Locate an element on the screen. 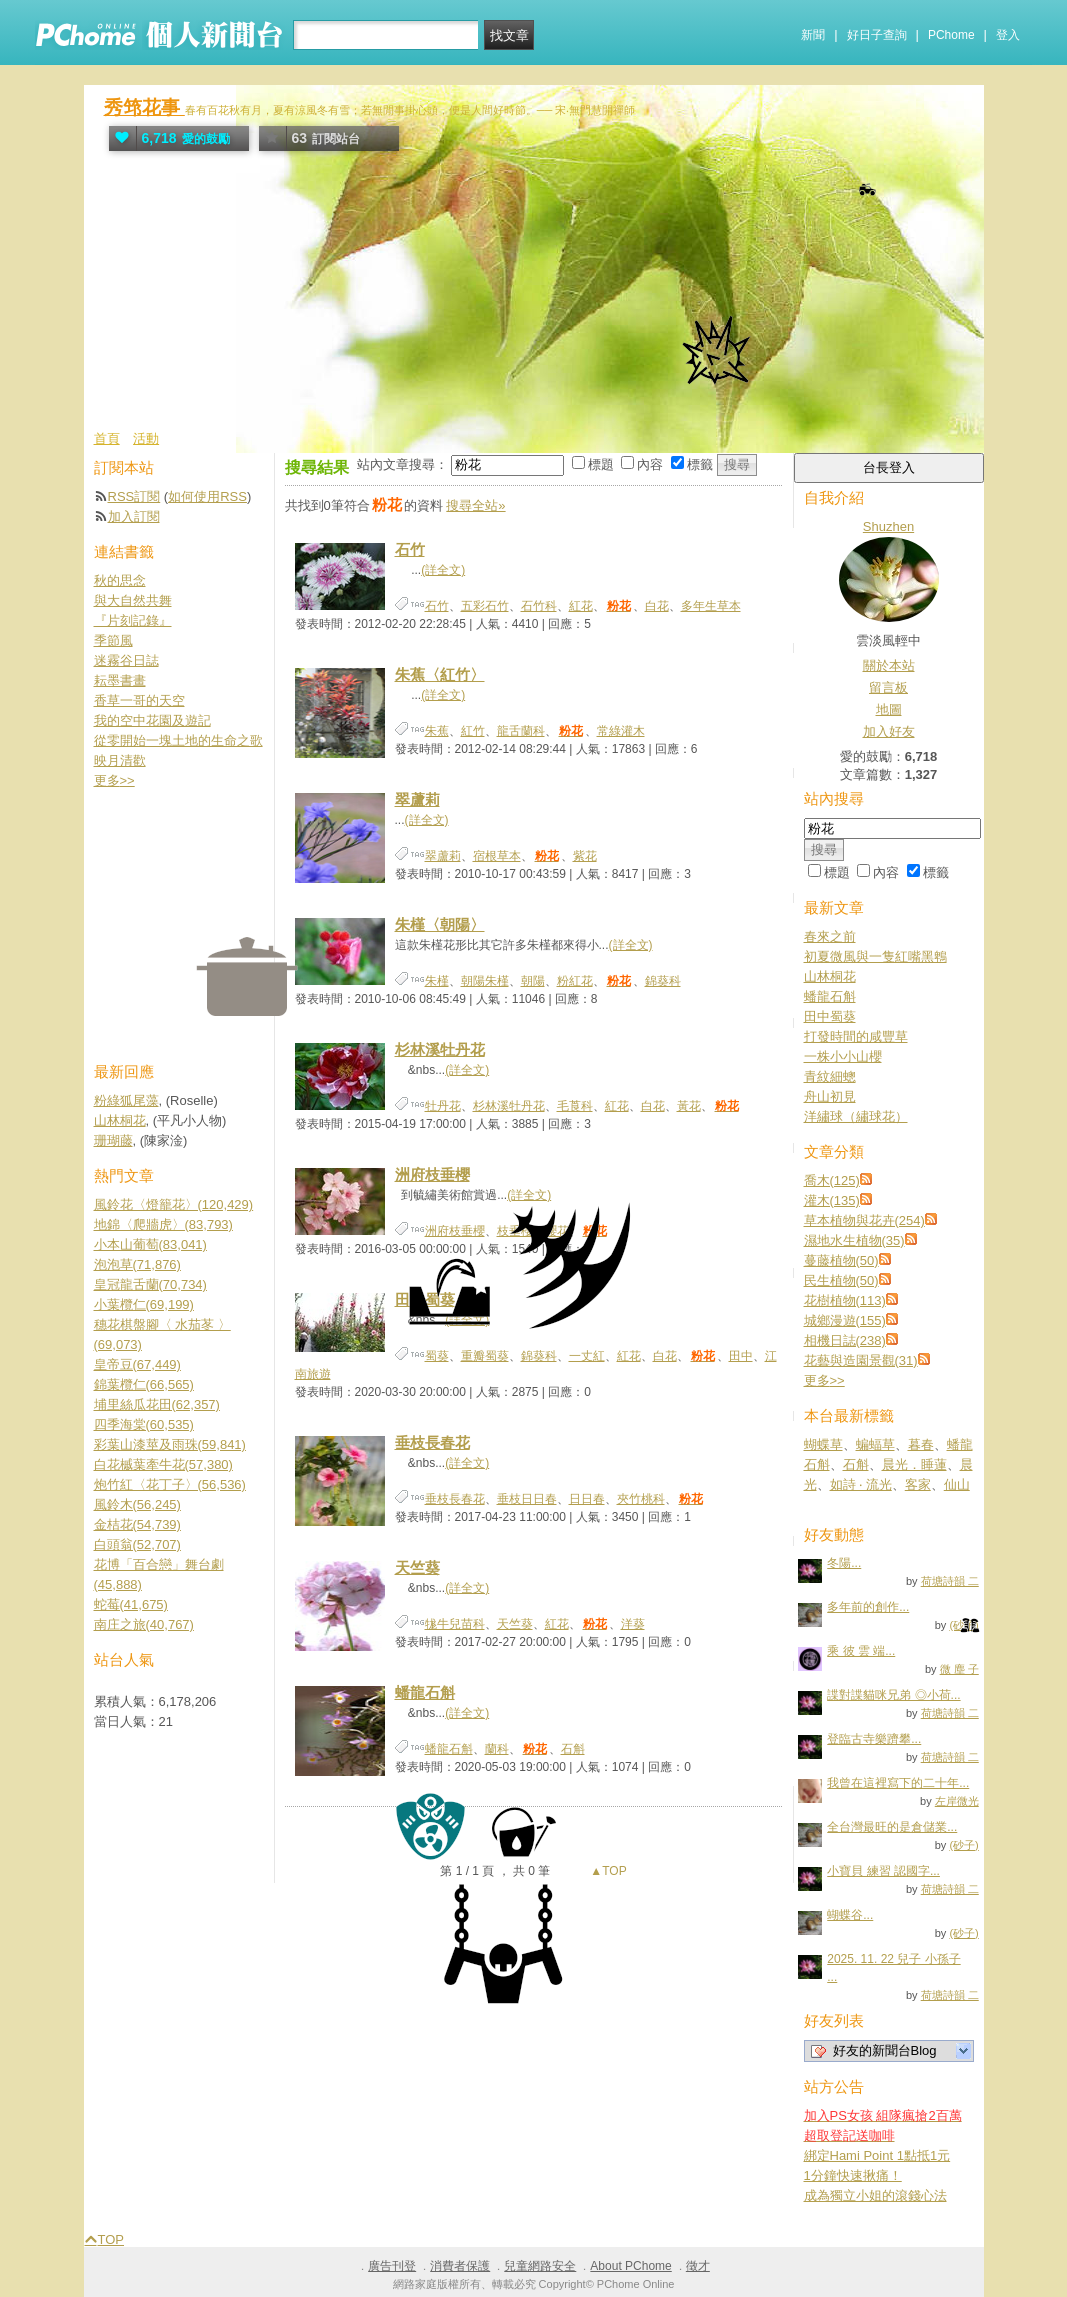  indicates a captured or restrained character status is located at coordinates (503, 1944).